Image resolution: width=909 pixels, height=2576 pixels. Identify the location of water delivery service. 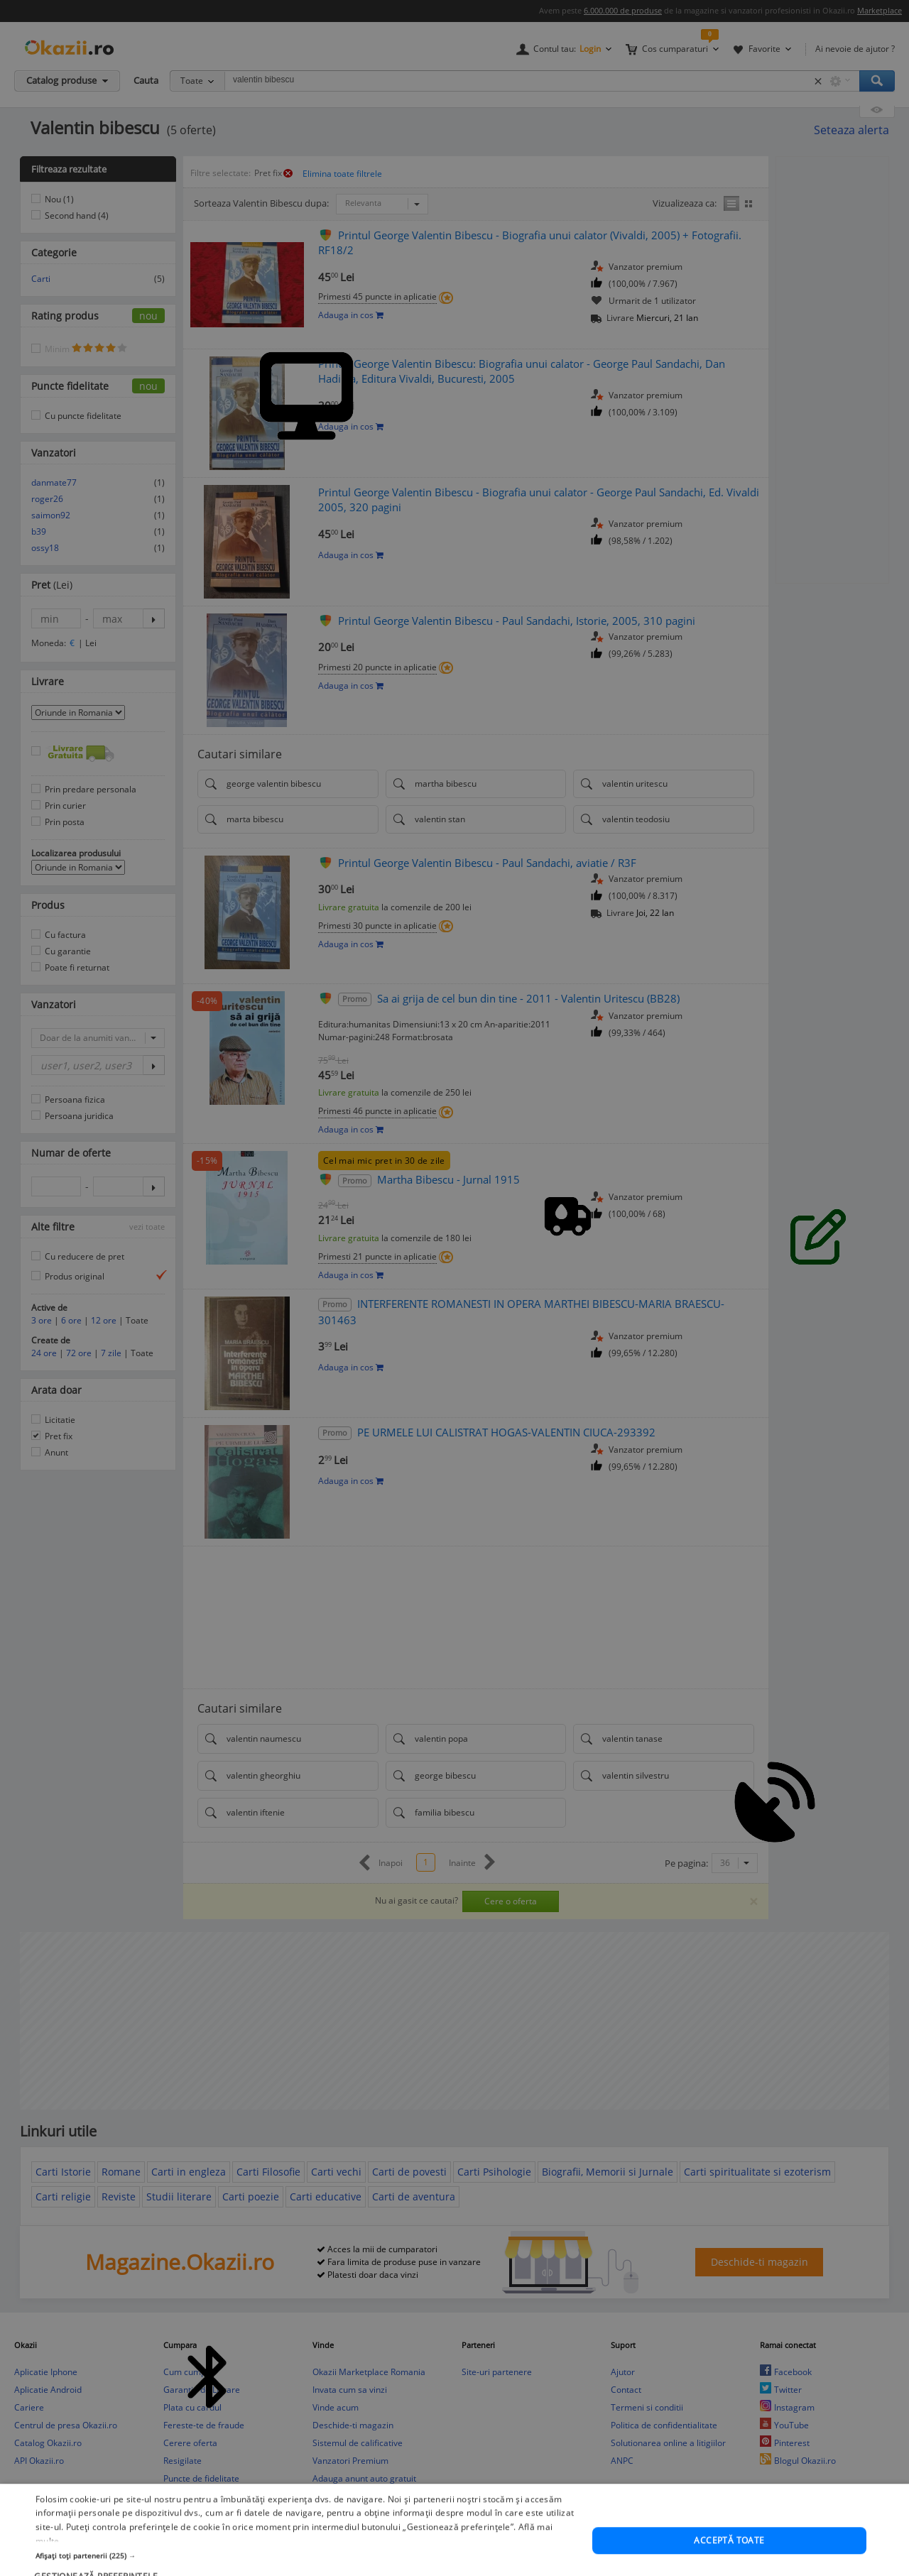
(567, 1215).